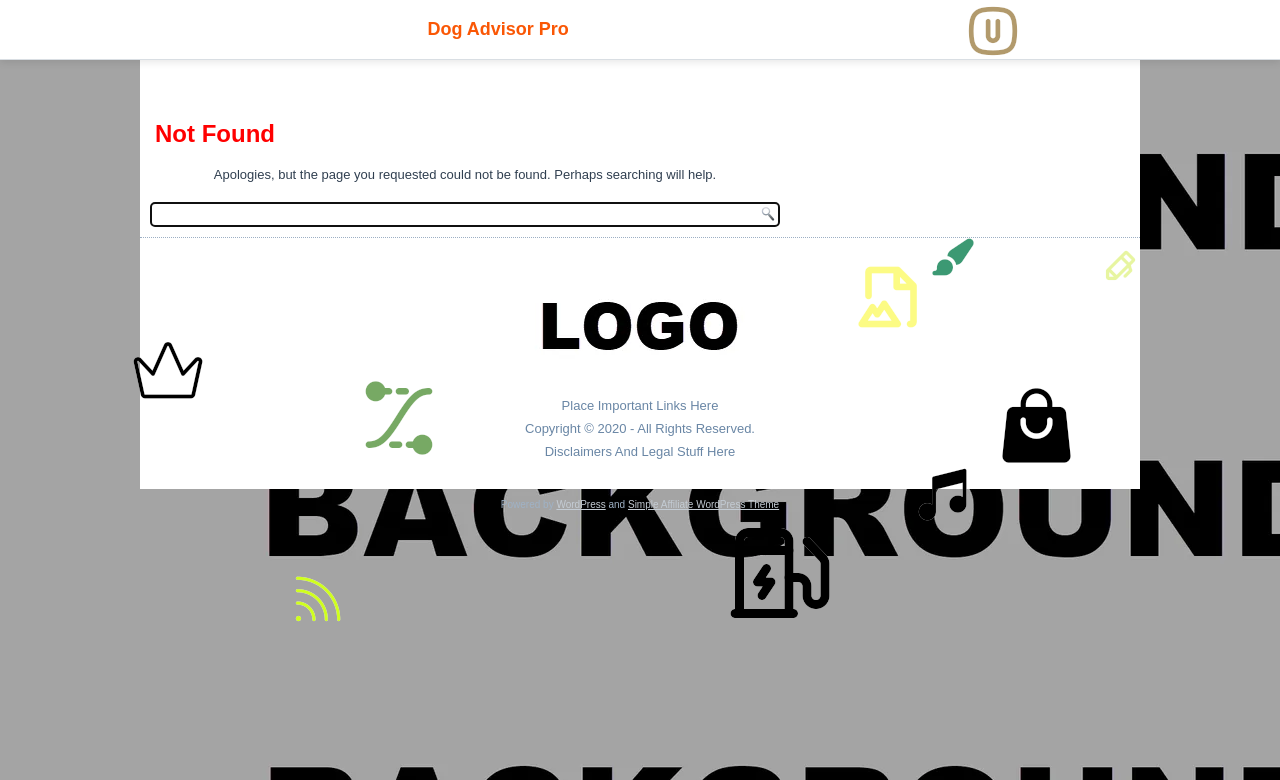  I want to click on access music or audio library, so click(945, 495).